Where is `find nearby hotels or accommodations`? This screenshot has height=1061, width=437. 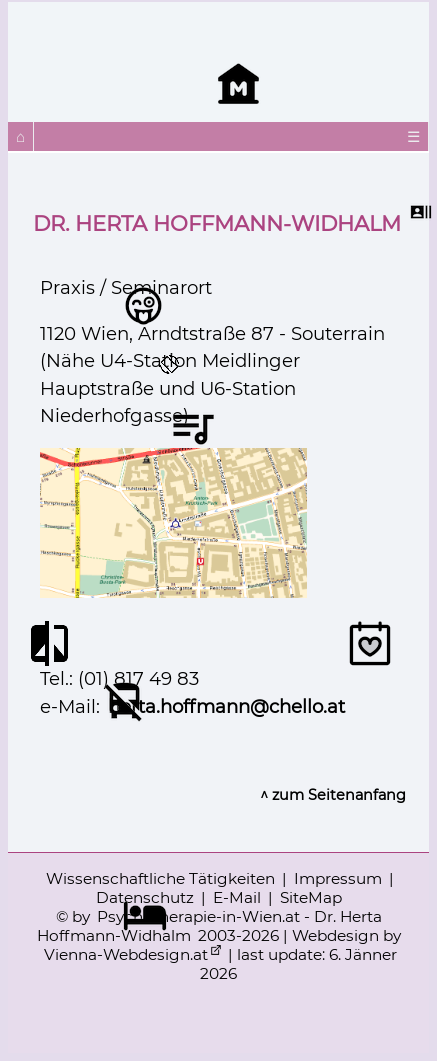
find nearby hotels or accommodations is located at coordinates (145, 915).